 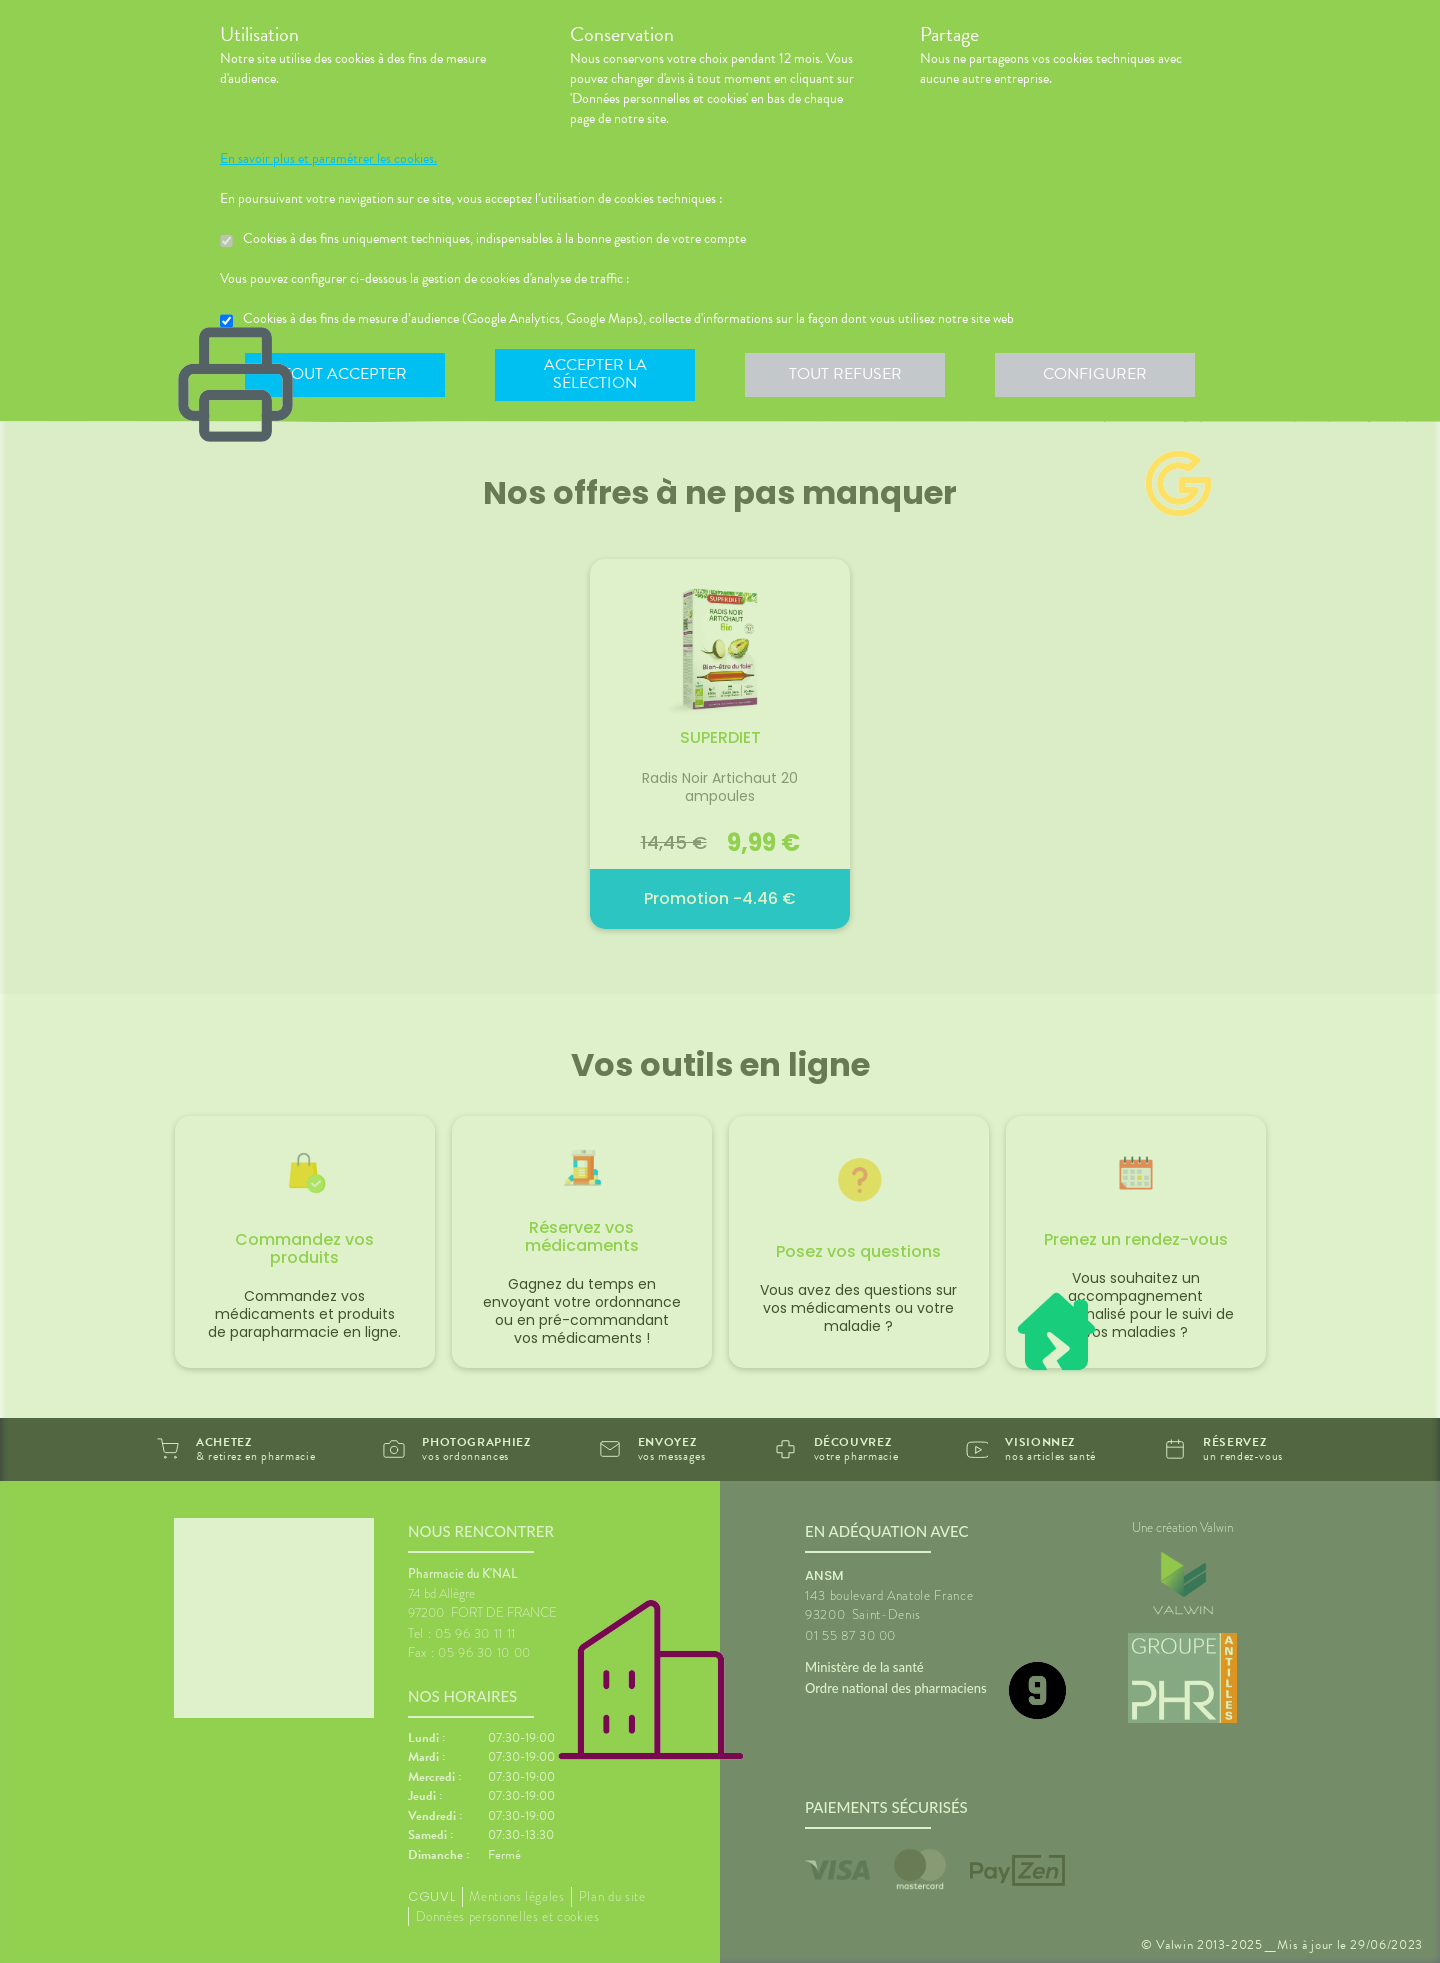 I want to click on report property damage, so click(x=1056, y=1331).